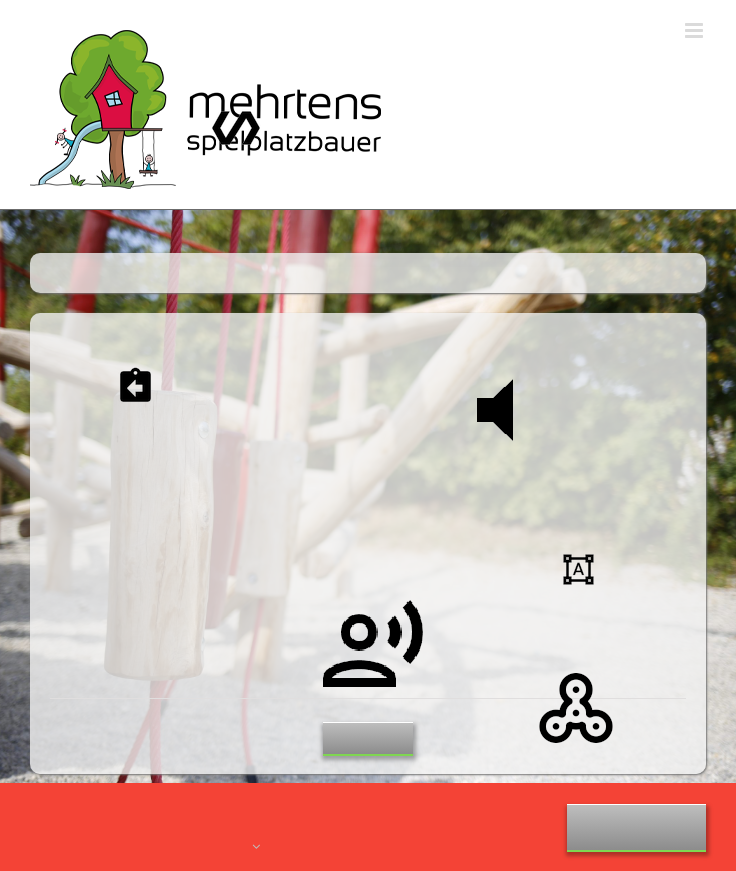 Image resolution: width=736 pixels, height=871 pixels. What do you see at coordinates (135, 386) in the screenshot?
I see `return or send back an assignment` at bounding box center [135, 386].